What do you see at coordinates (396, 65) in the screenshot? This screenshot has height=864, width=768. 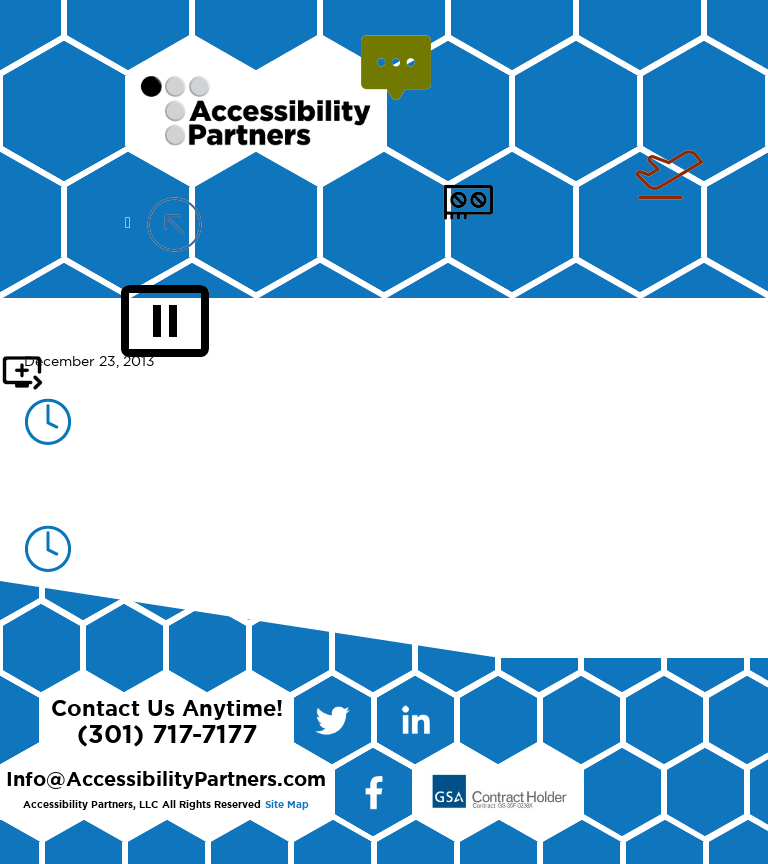 I see `open chat or messaging` at bounding box center [396, 65].